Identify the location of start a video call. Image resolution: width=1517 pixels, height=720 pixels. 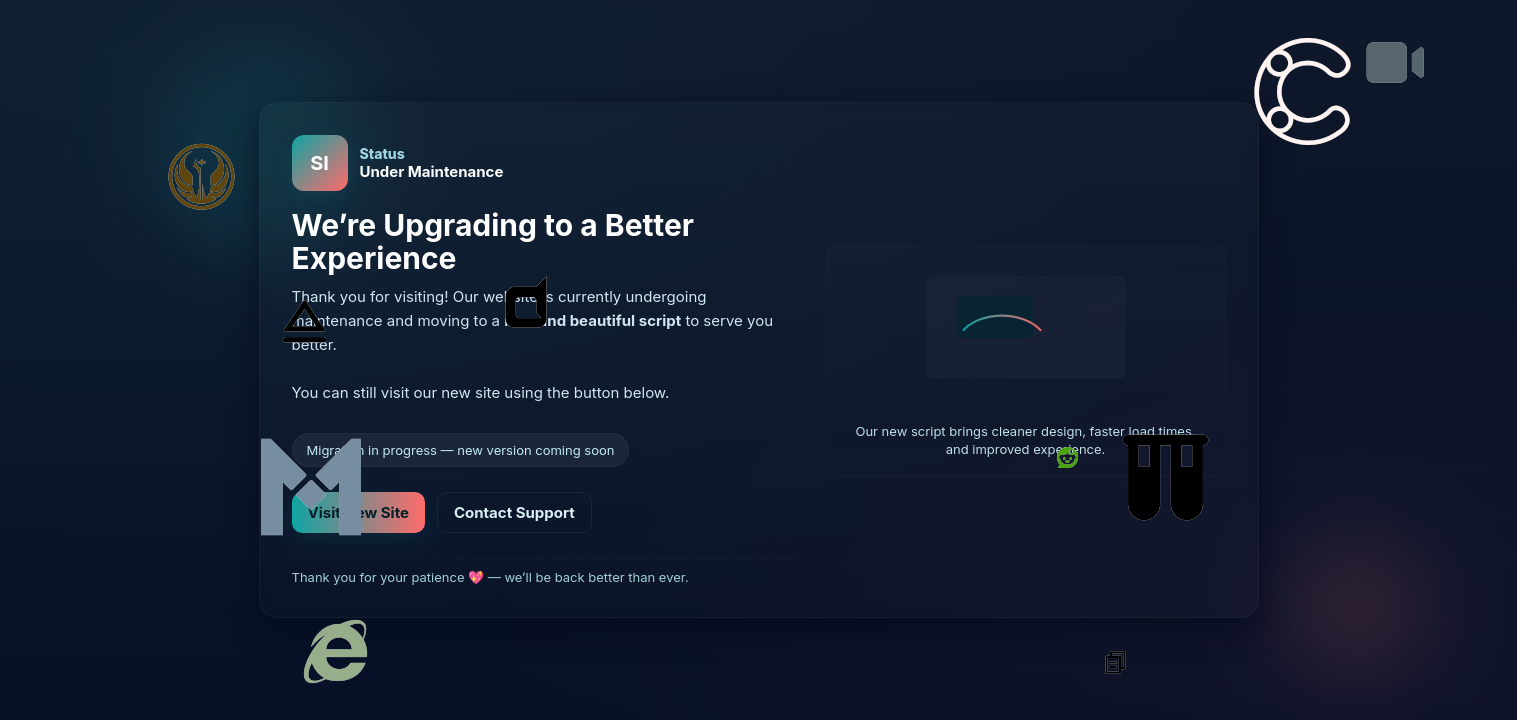
(1393, 62).